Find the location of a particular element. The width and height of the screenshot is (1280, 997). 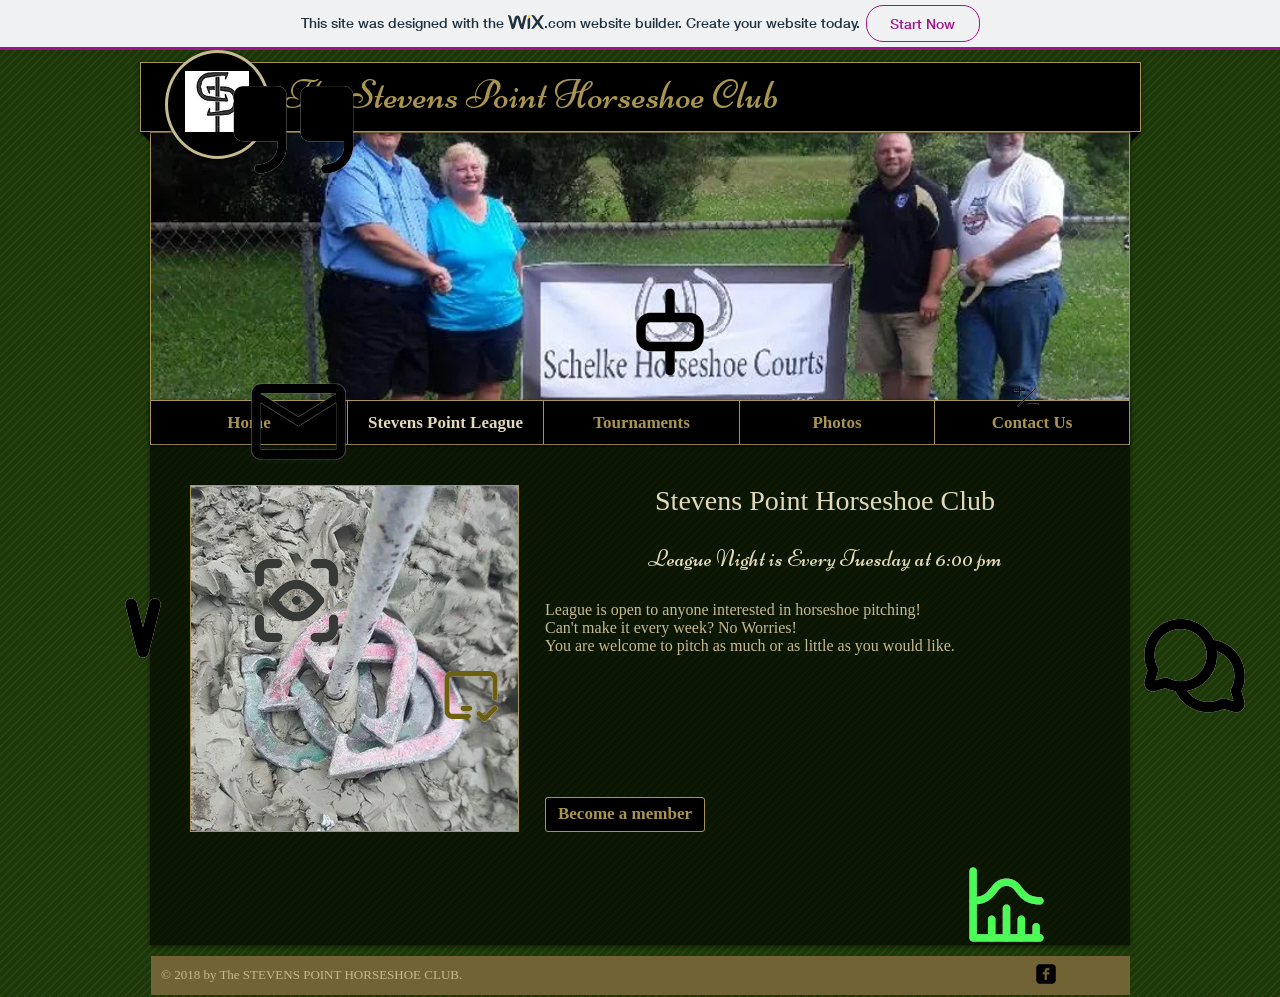

toggle between adding and subtracting values is located at coordinates (1026, 397).